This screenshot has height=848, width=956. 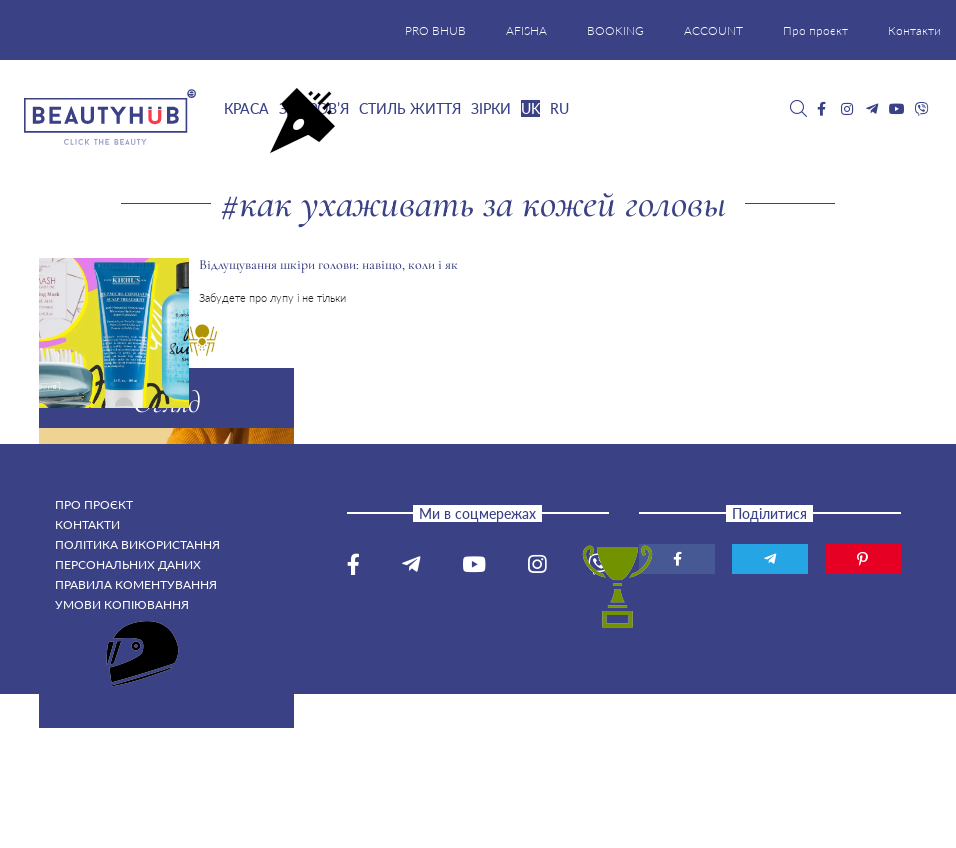 I want to click on select motorcycle helmet gear, so click(x=141, y=653).